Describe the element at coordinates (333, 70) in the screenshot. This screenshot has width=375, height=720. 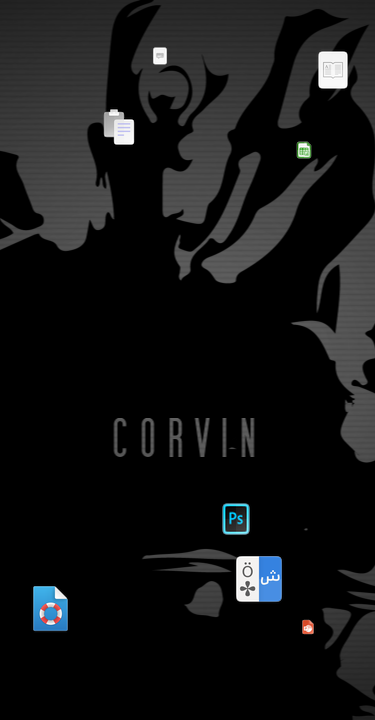
I see `a mobipocket ebook file` at that location.